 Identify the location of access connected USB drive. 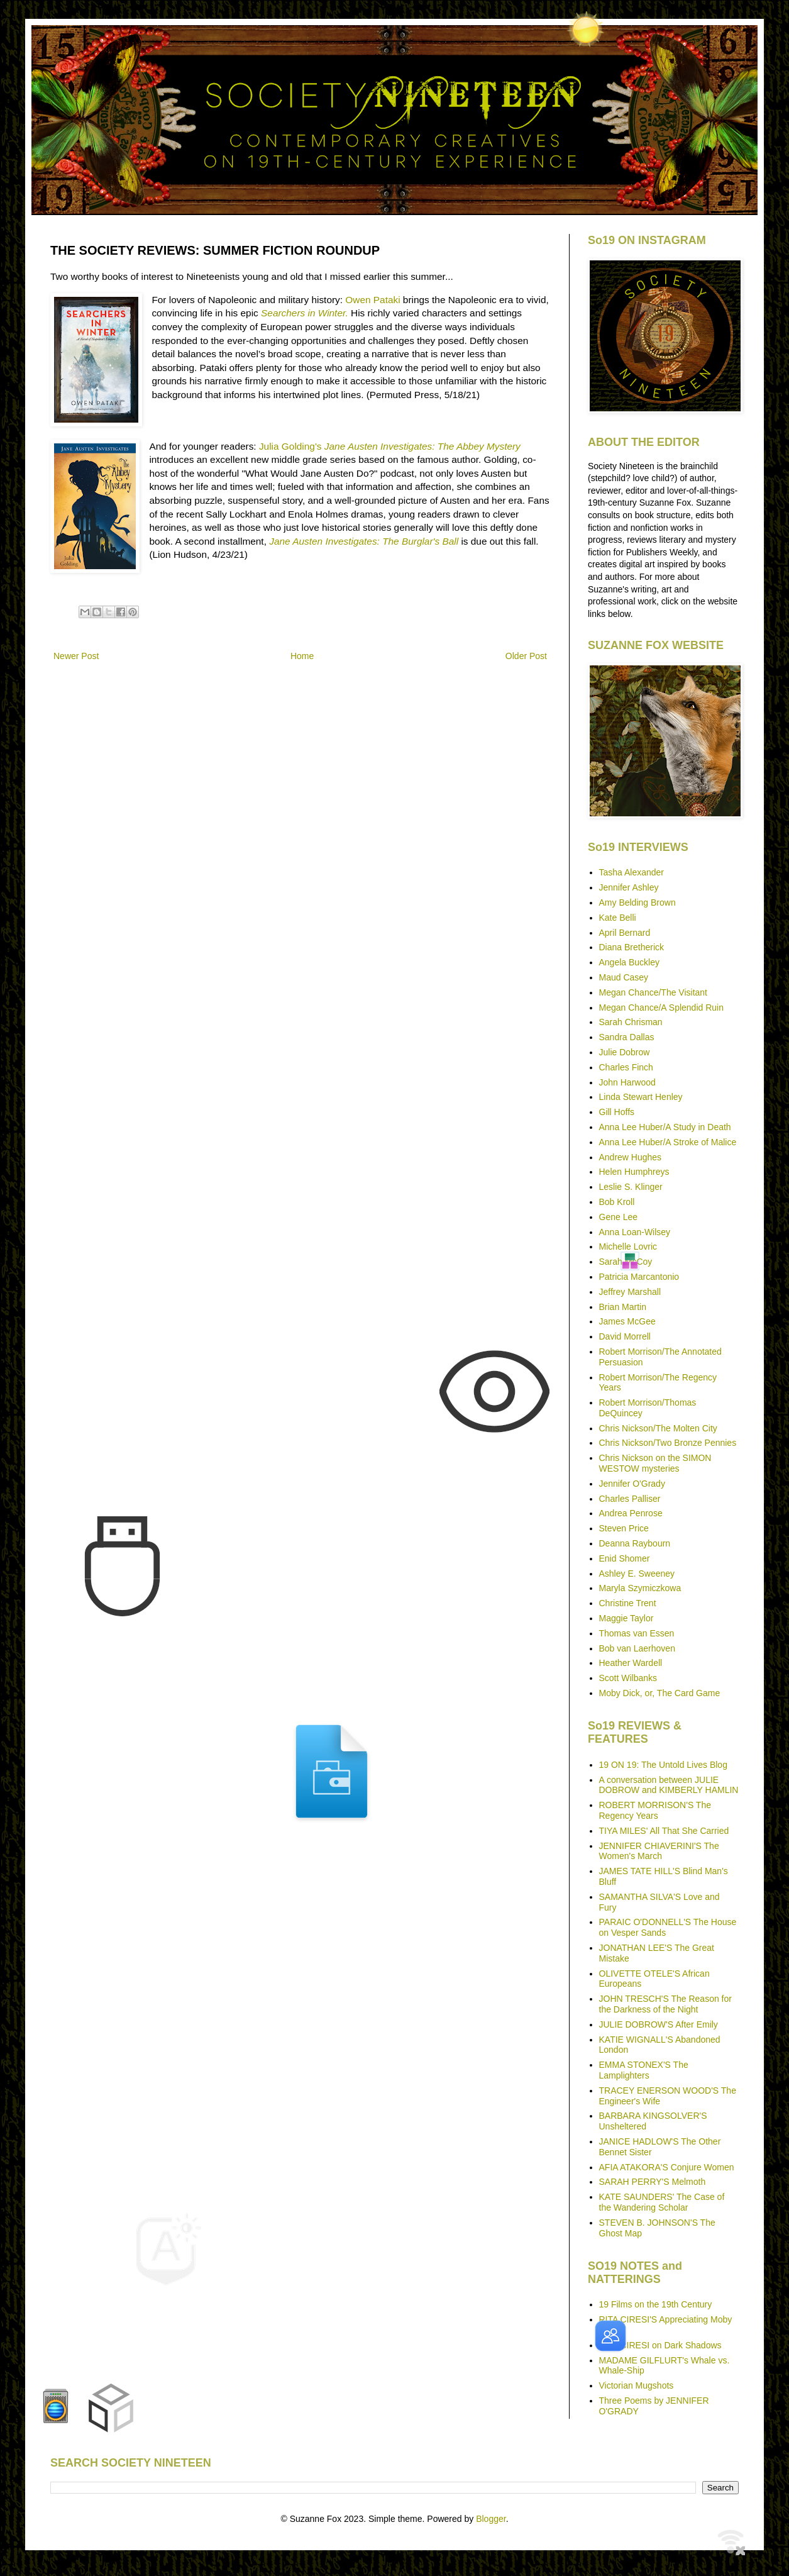
(122, 1566).